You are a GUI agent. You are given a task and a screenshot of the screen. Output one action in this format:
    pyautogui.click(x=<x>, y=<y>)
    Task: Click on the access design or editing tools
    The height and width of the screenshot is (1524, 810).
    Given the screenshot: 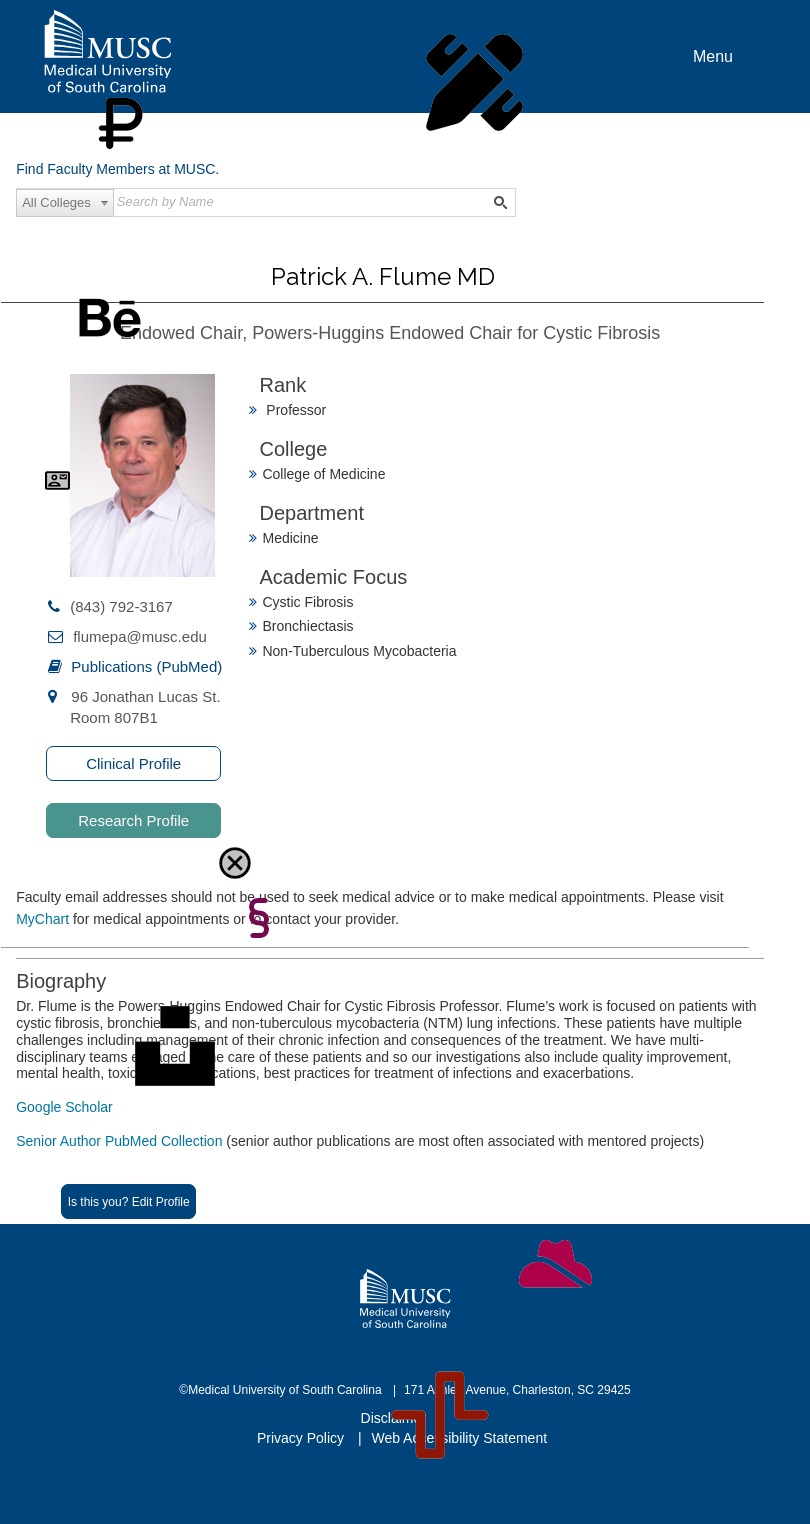 What is the action you would take?
    pyautogui.click(x=474, y=82)
    